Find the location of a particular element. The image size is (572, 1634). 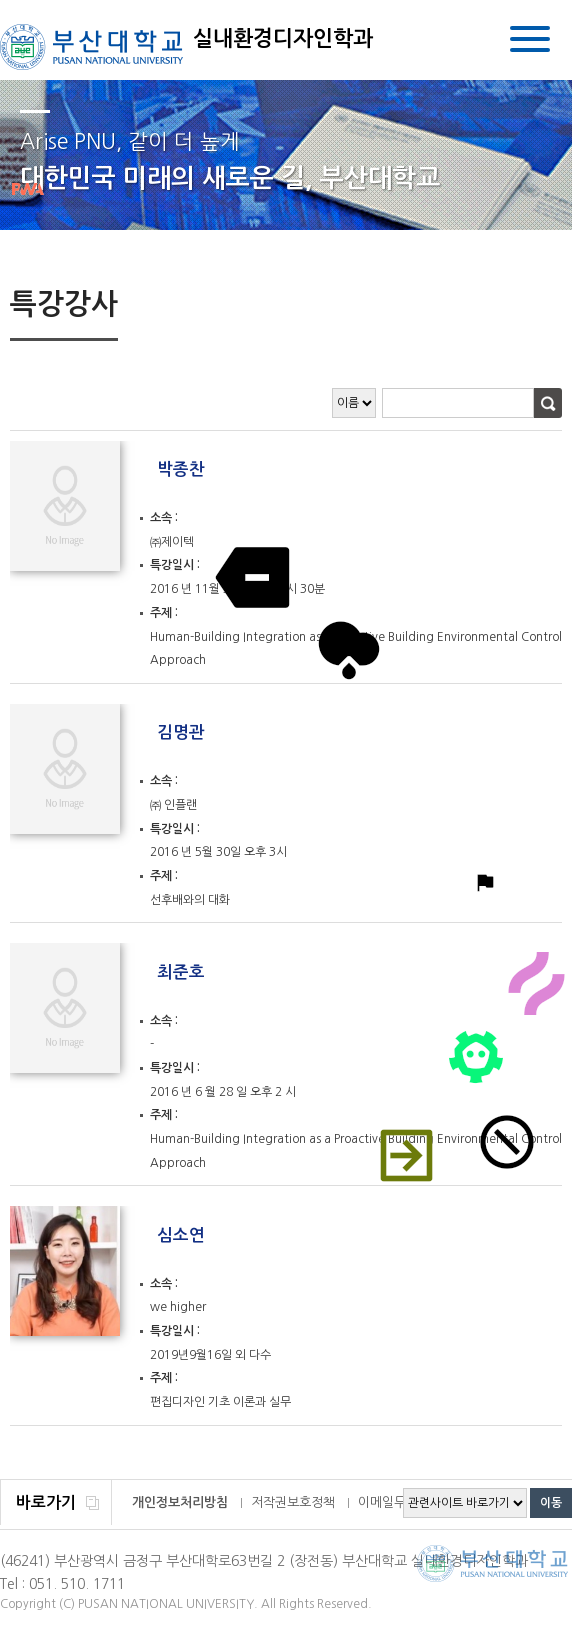

indicates a blocked or prohibited action is located at coordinates (507, 1142).